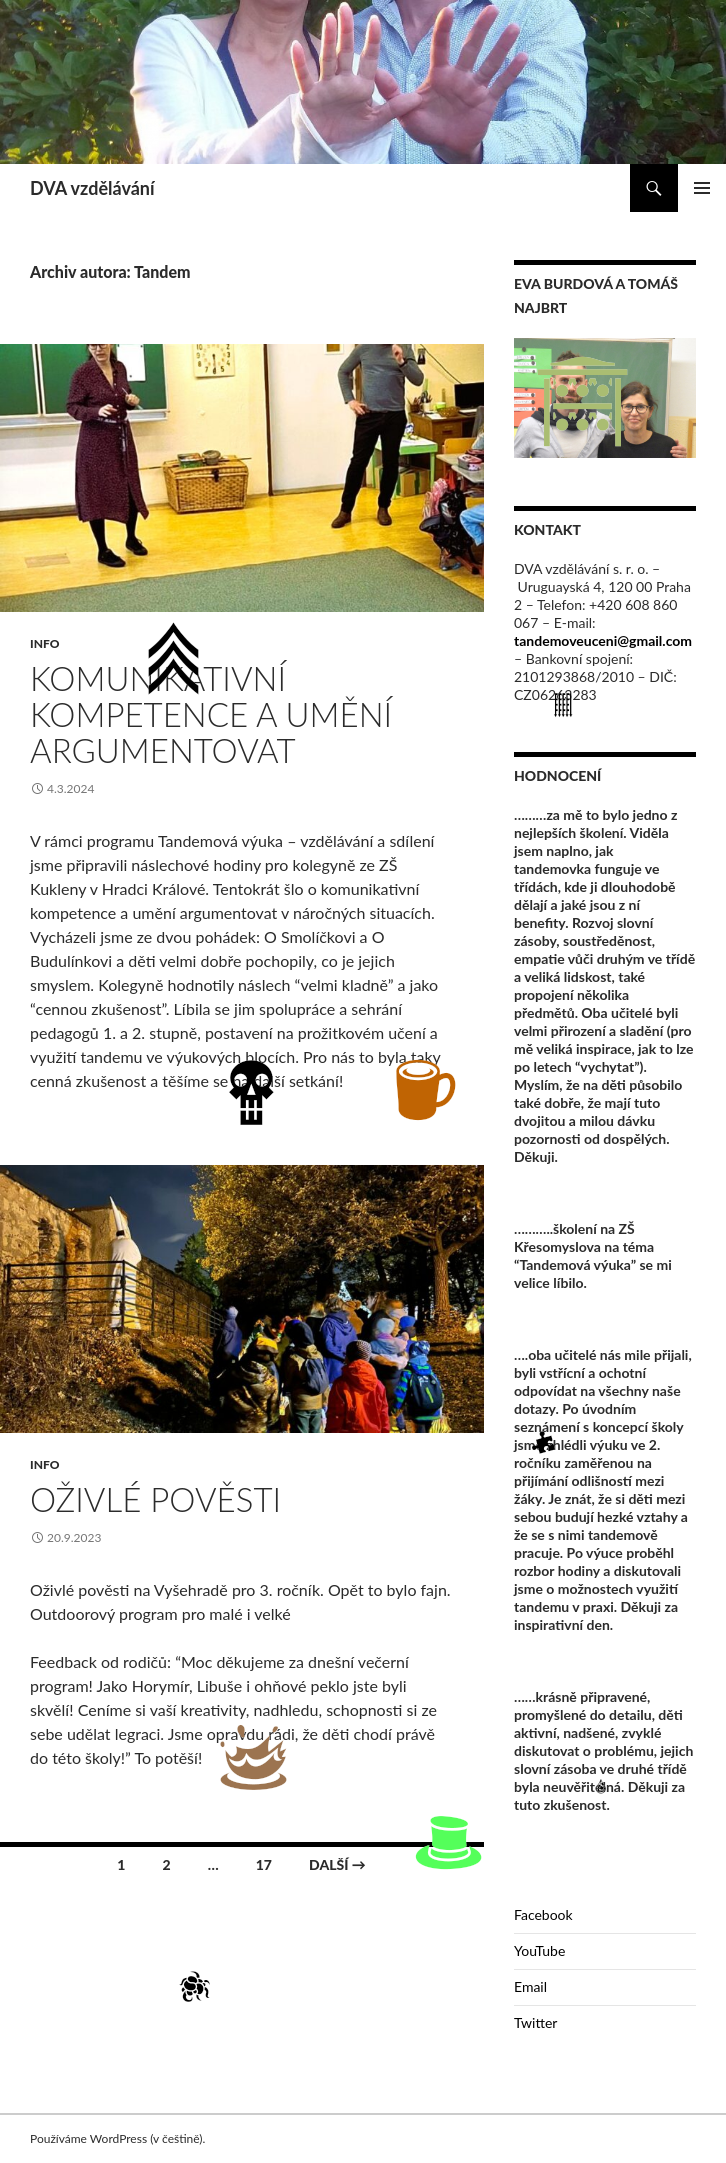 This screenshot has width=726, height=2163. I want to click on indicates sergeant rank or military status, so click(173, 658).